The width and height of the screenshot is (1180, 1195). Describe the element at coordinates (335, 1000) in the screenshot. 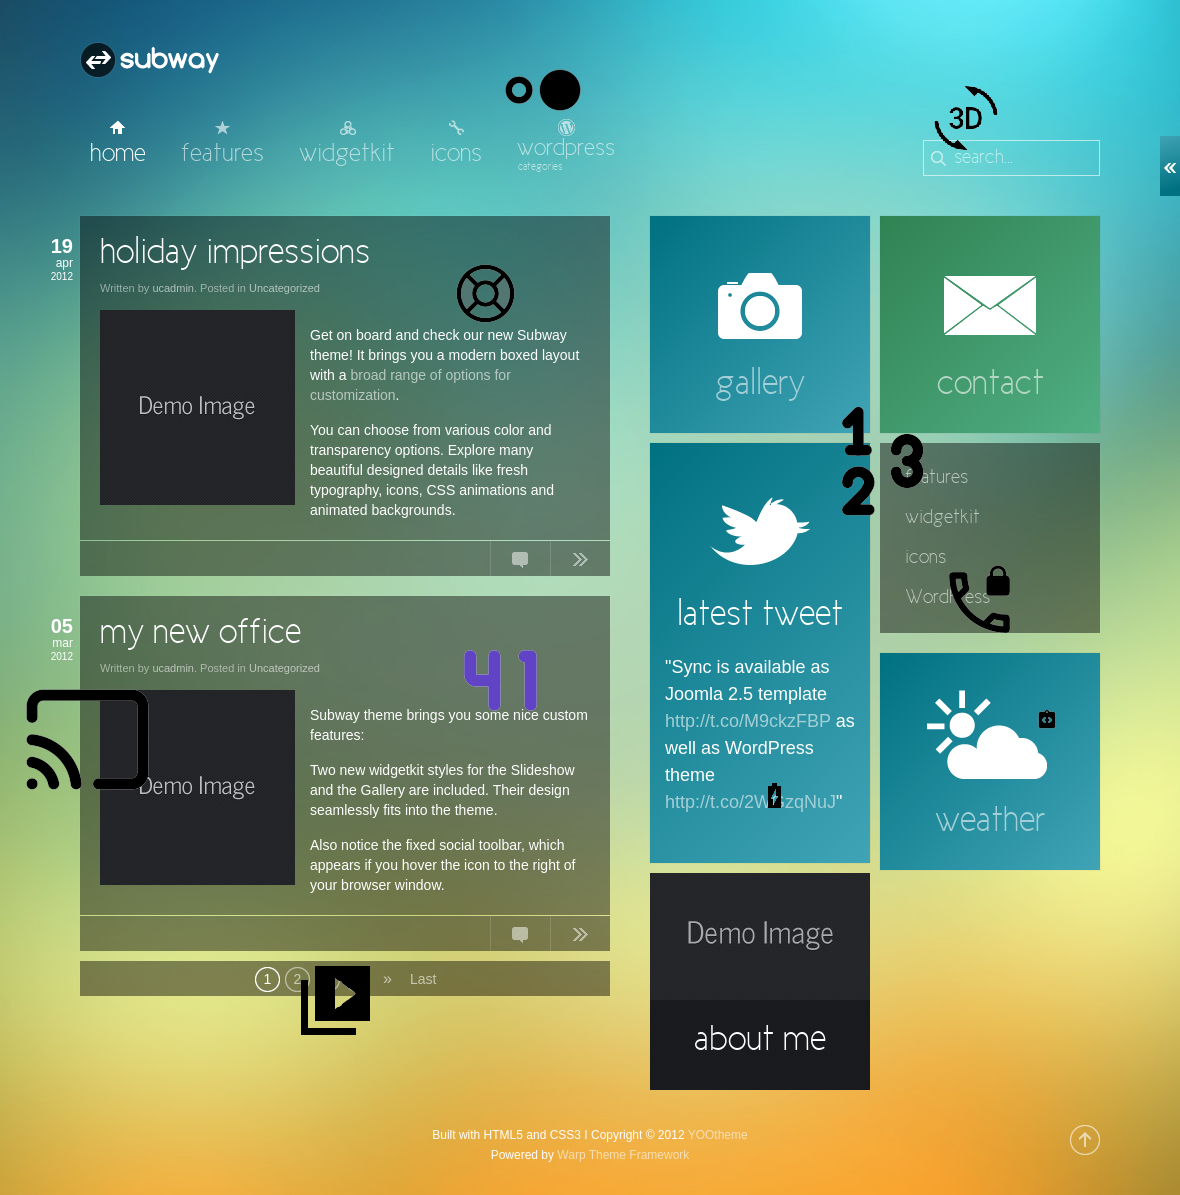

I see `access your video library` at that location.